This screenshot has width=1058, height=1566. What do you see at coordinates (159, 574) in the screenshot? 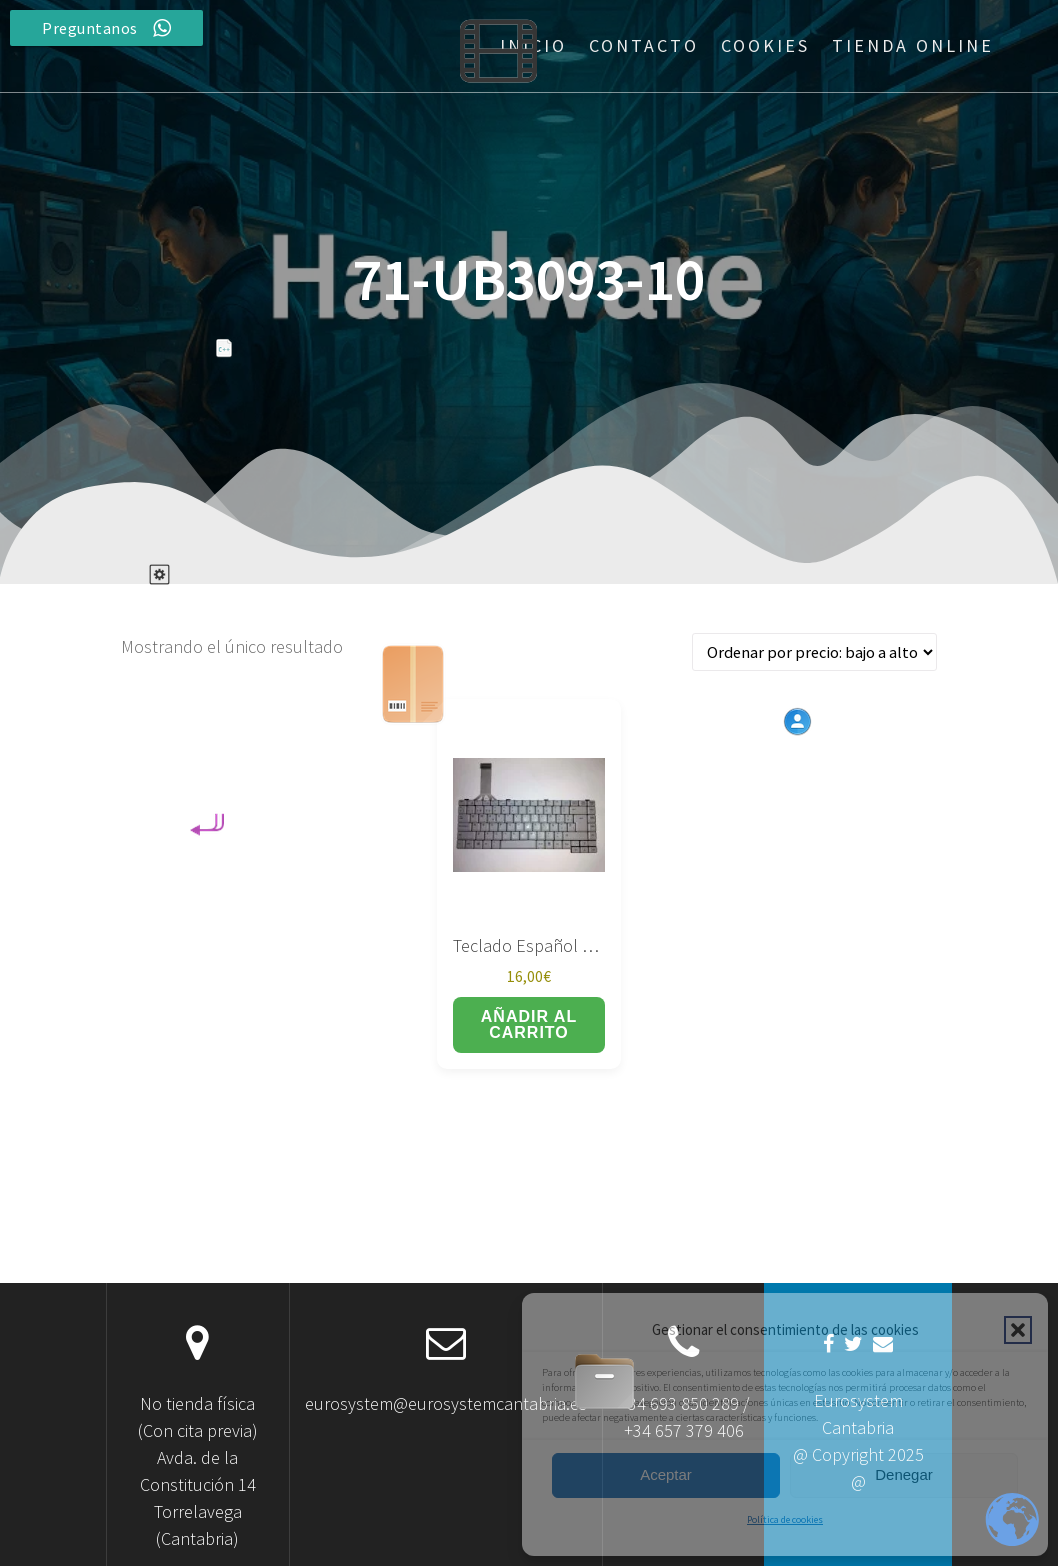
I see `access other applications or utilities` at bounding box center [159, 574].